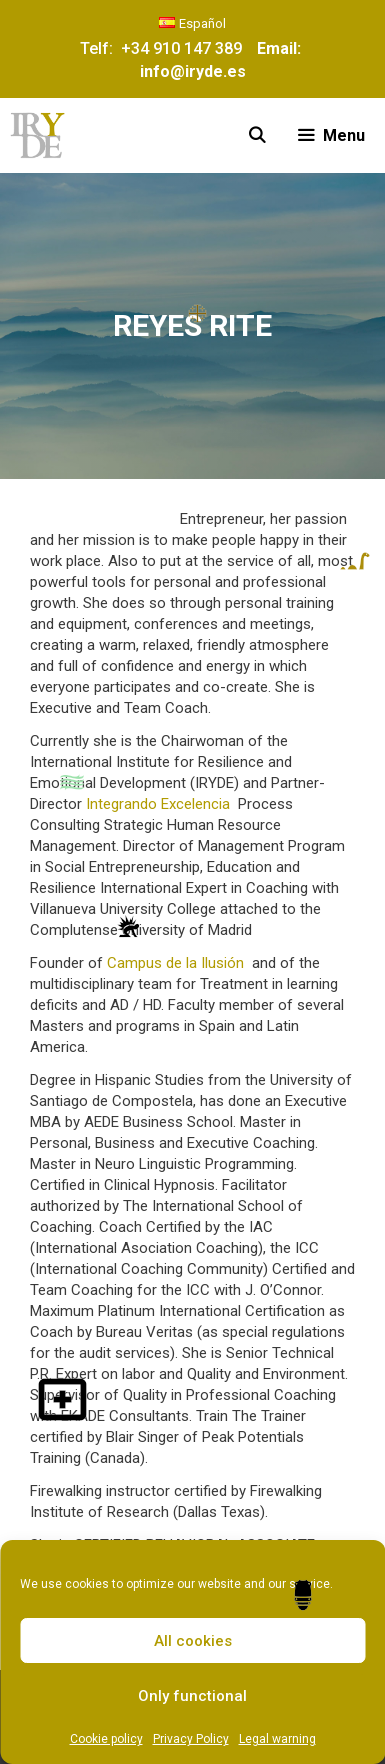 Image resolution: width=385 pixels, height=1764 pixels. Describe the element at coordinates (303, 1595) in the screenshot. I see `equip body armor to your character` at that location.